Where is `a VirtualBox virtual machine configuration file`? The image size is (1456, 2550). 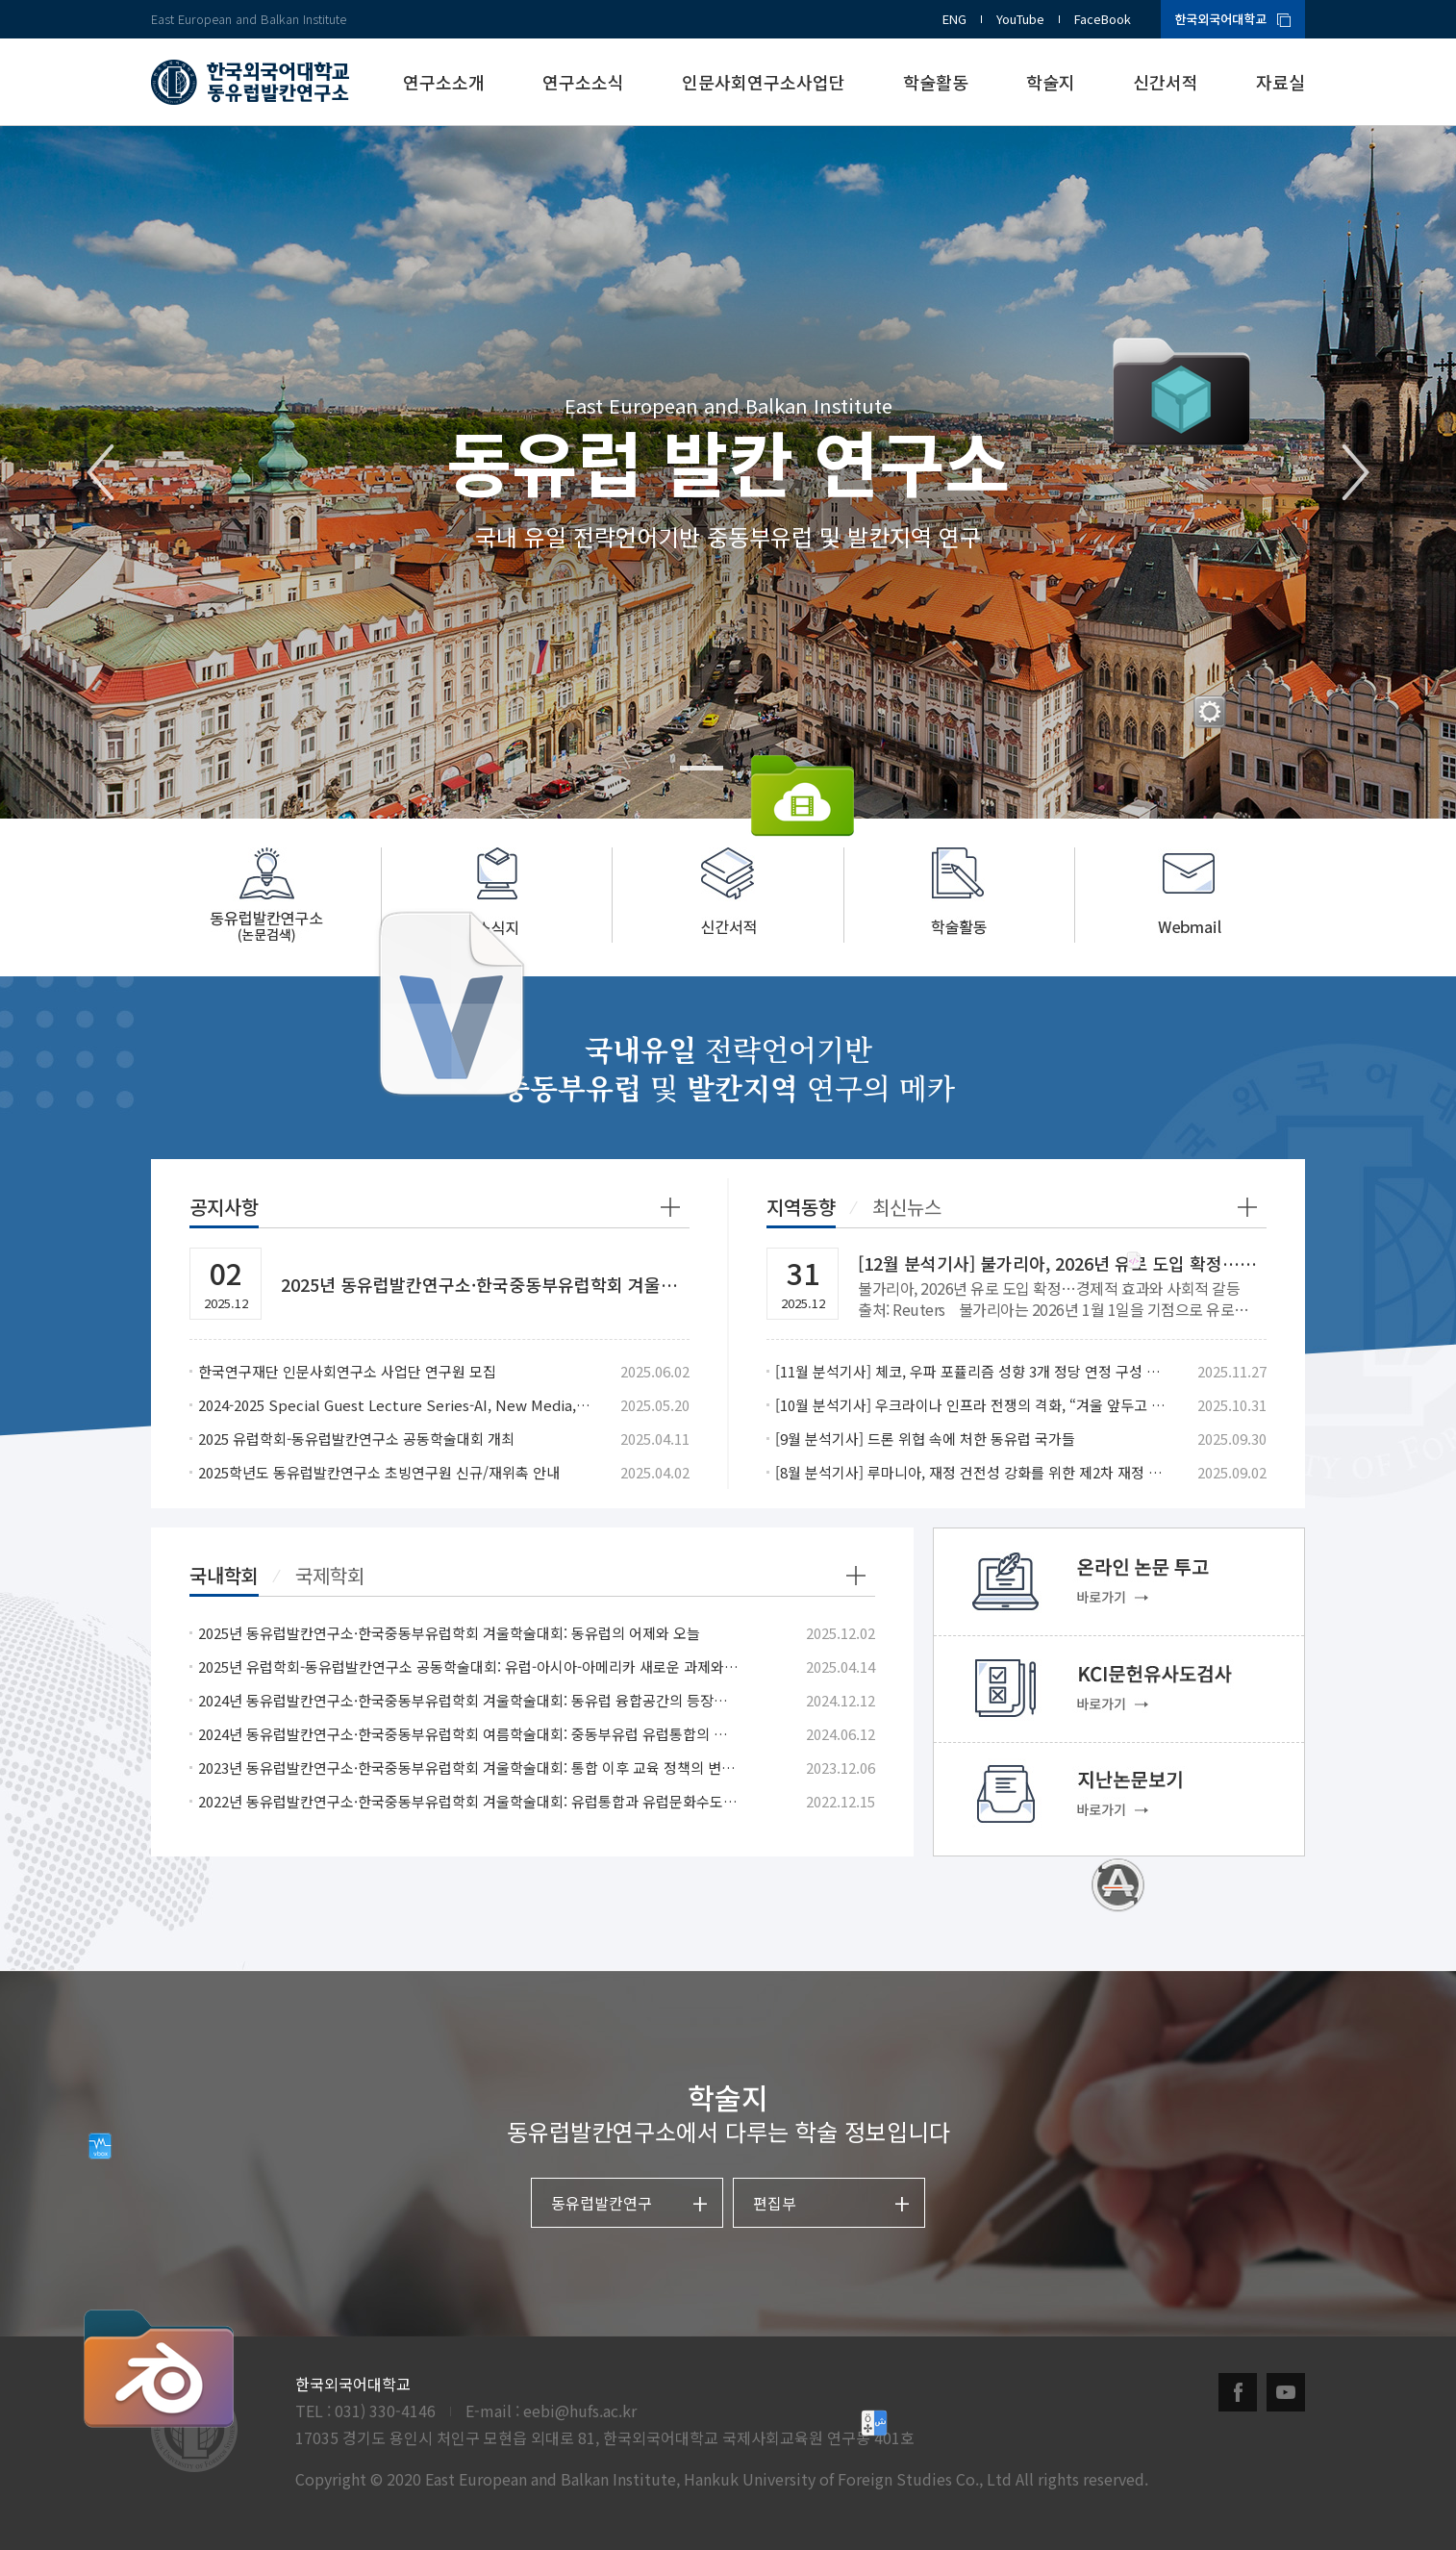 a VirtualBox virtual machine configuration file is located at coordinates (100, 2146).